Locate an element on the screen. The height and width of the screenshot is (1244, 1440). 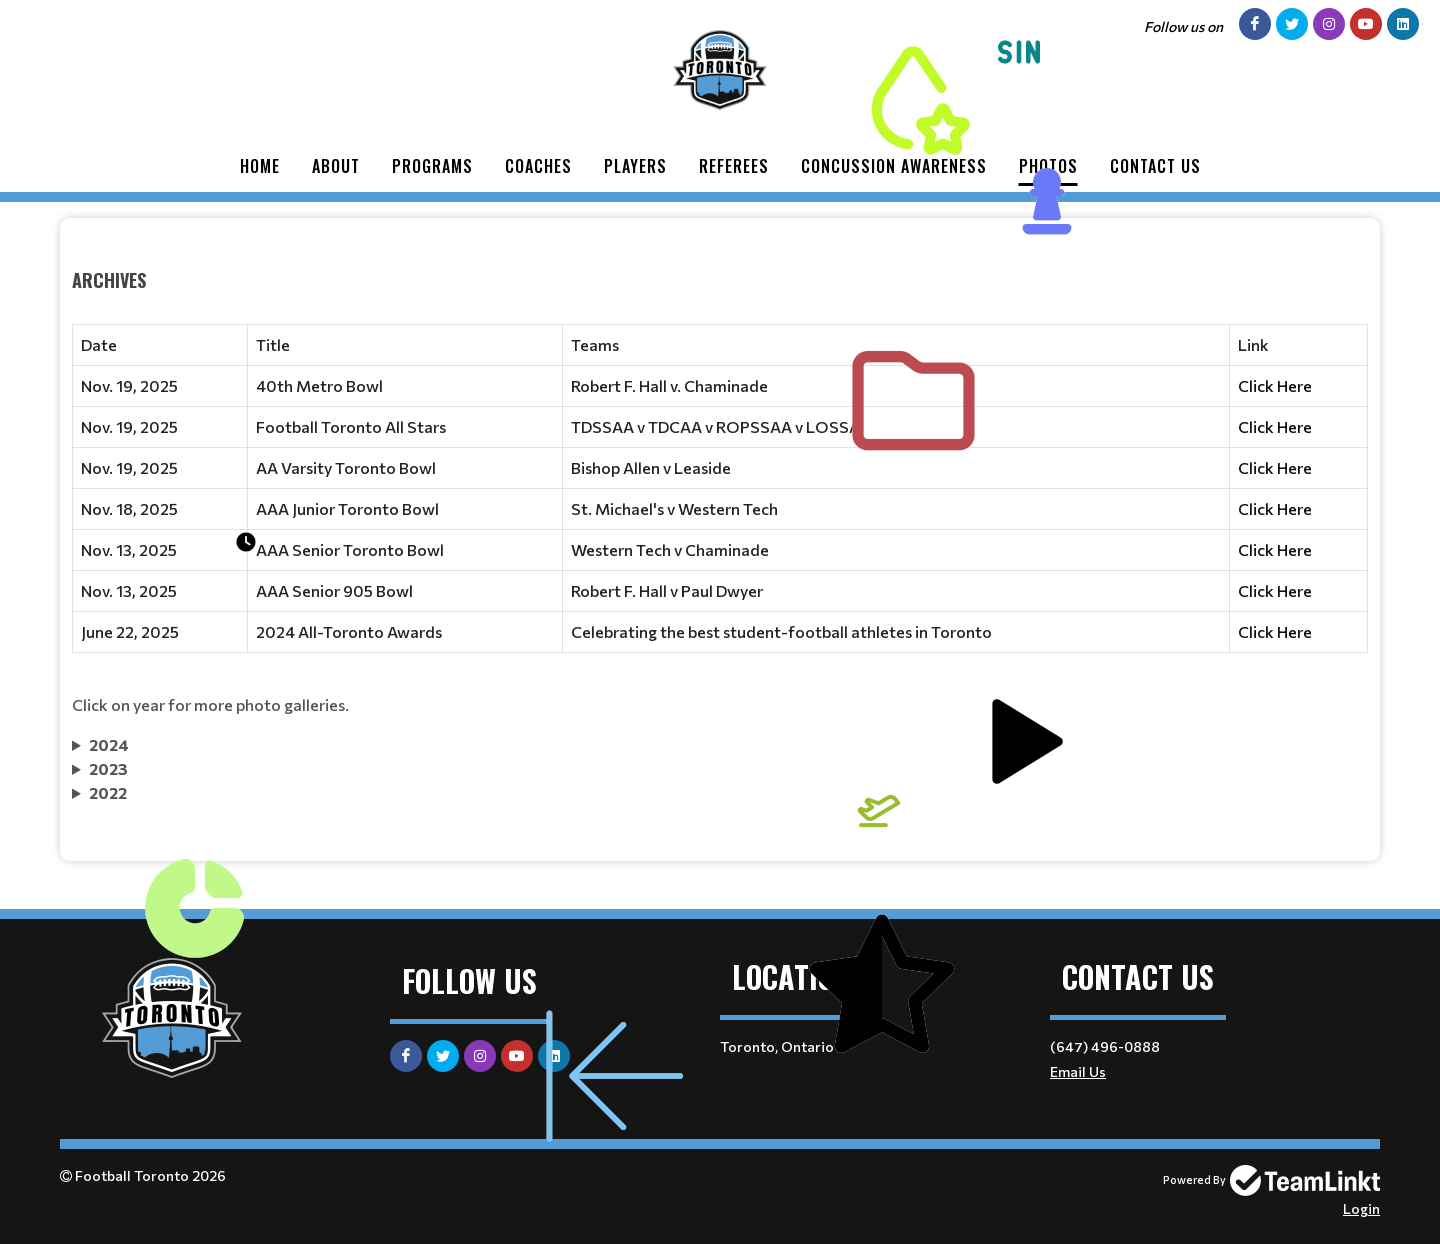
view time or clock settings is located at coordinates (246, 542).